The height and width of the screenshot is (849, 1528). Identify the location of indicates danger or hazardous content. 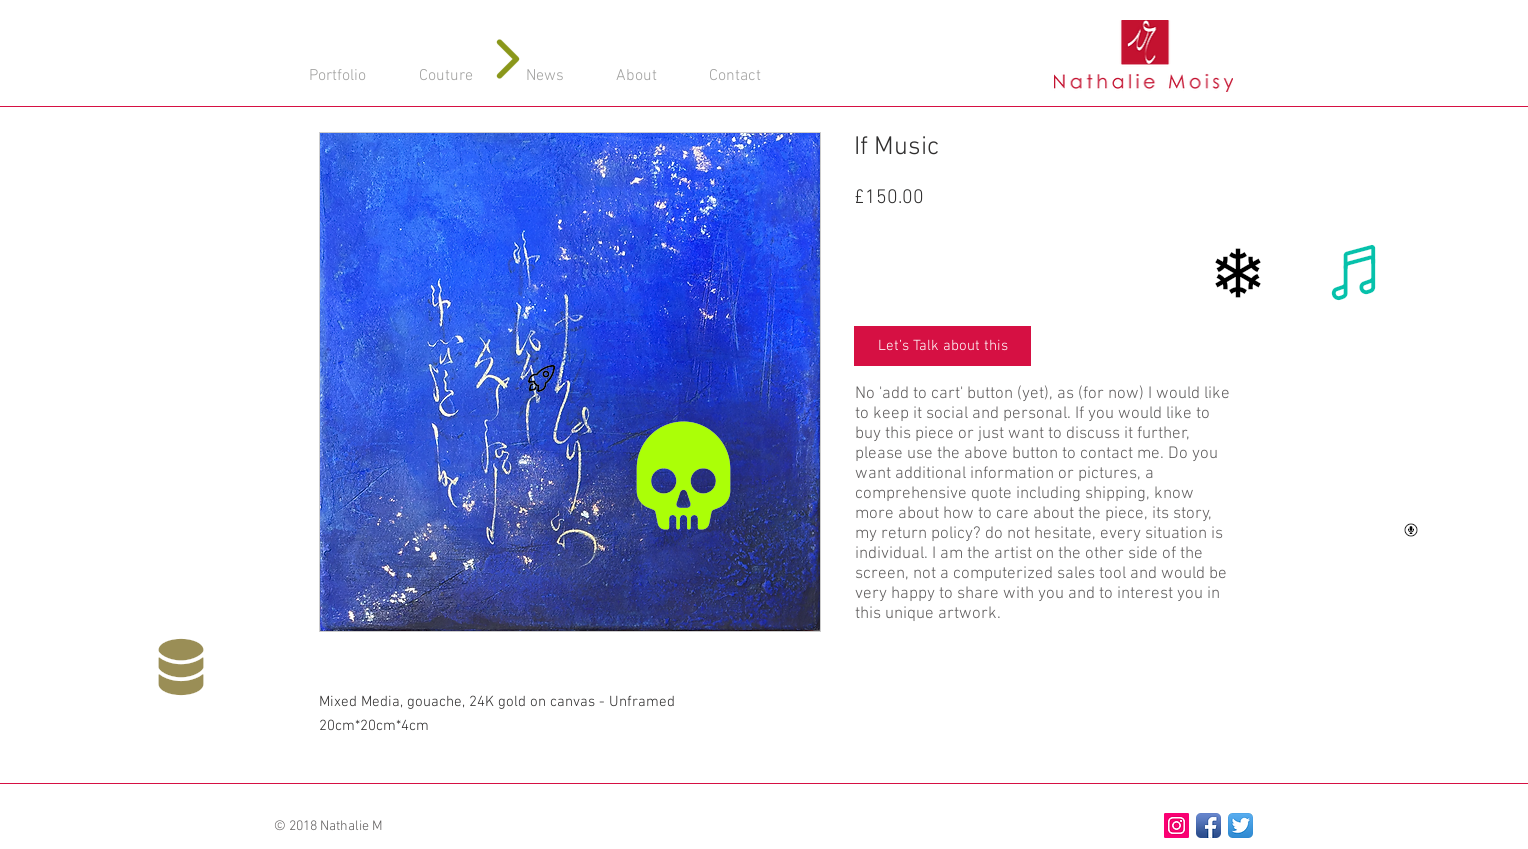
(683, 475).